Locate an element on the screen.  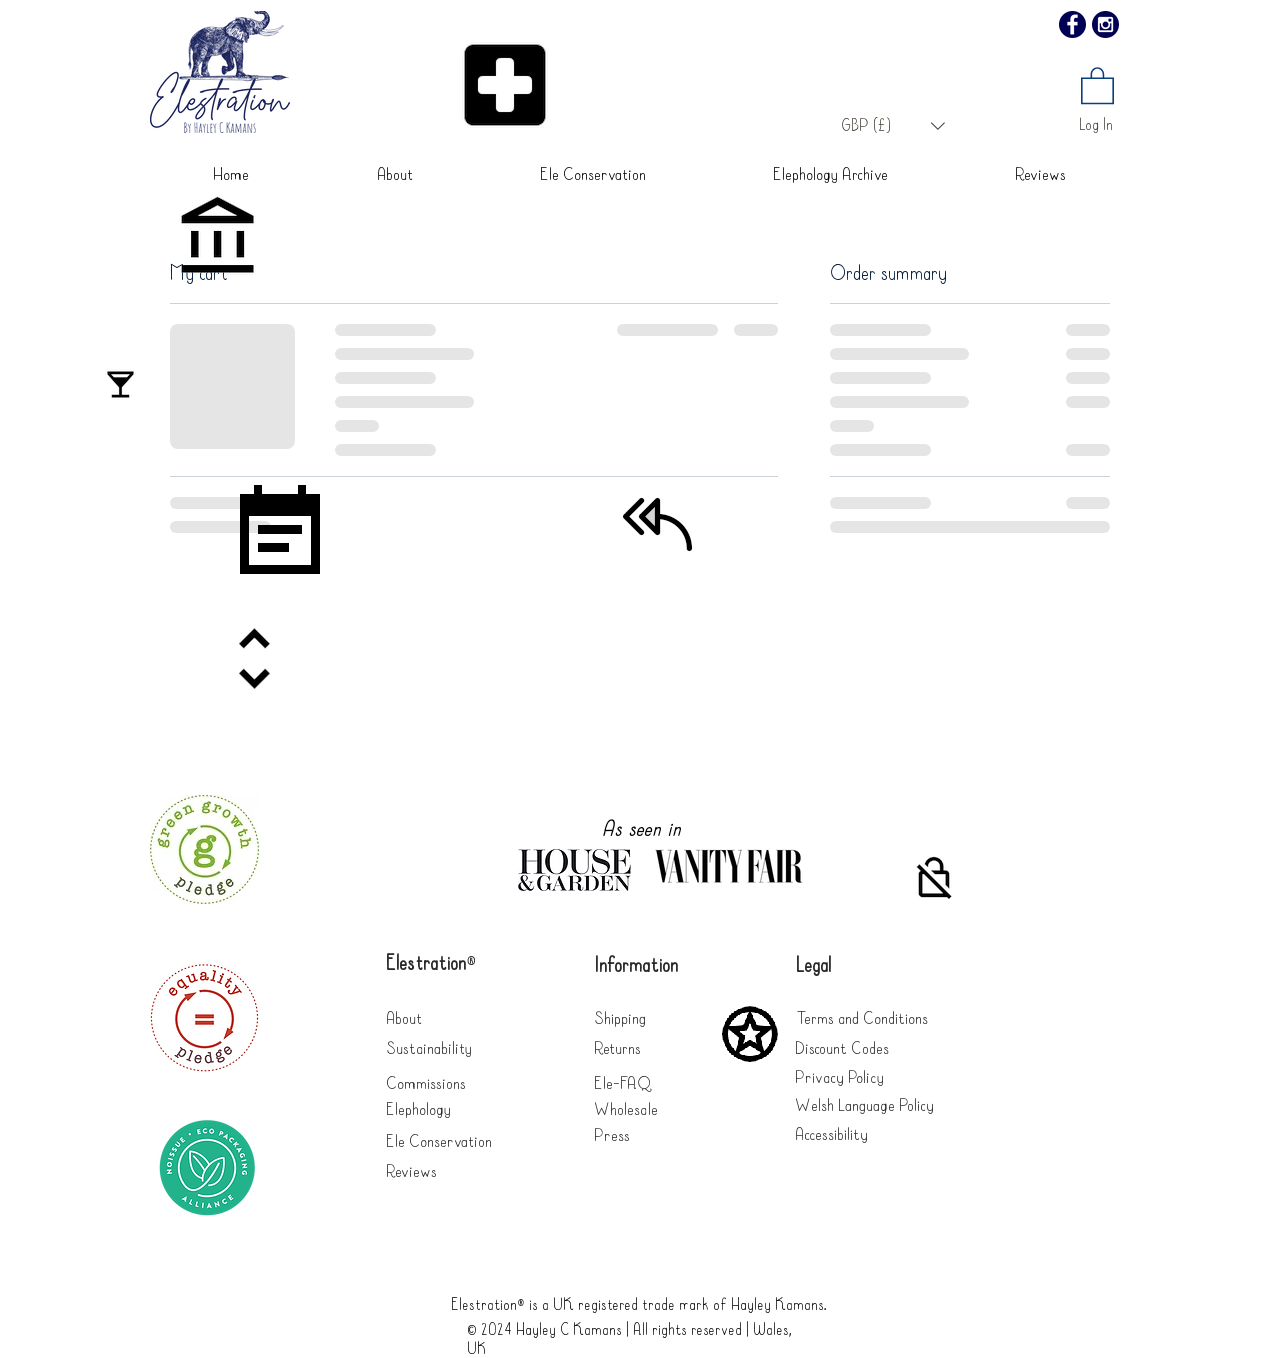
reply all to a message or email is located at coordinates (657, 524).